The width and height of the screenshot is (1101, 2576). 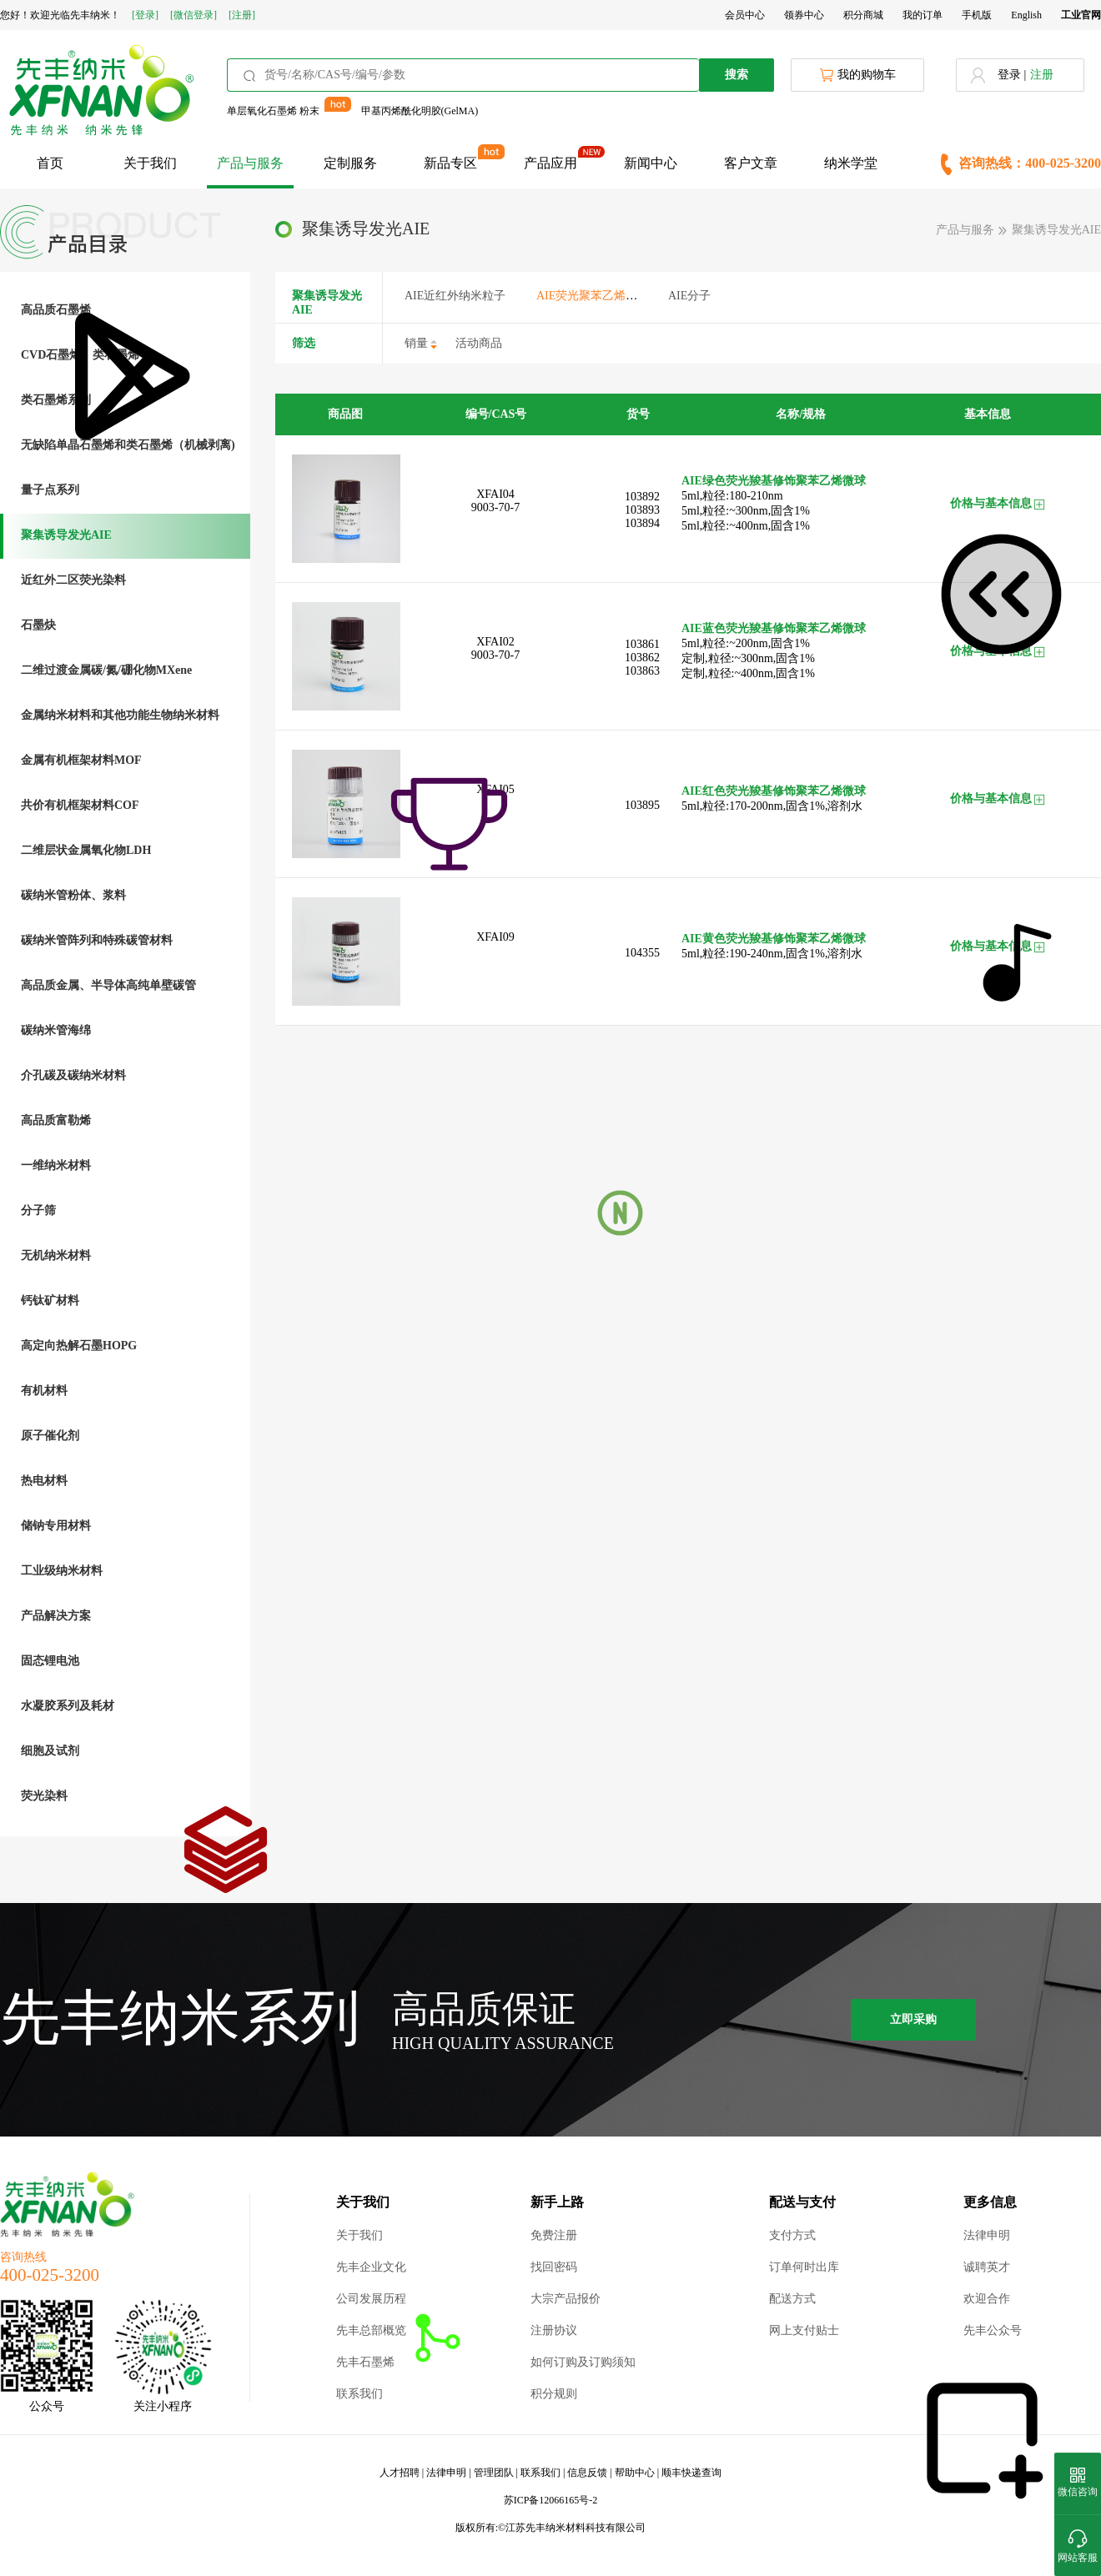 What do you see at coordinates (133, 376) in the screenshot?
I see `open google play store` at bounding box center [133, 376].